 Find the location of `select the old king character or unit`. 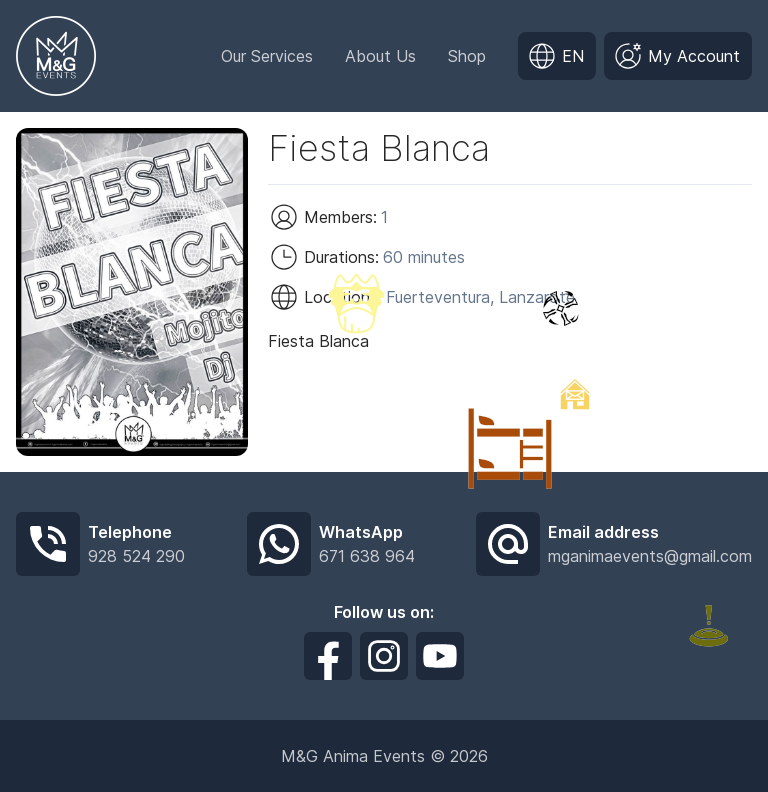

select the old king character or unit is located at coordinates (356, 303).